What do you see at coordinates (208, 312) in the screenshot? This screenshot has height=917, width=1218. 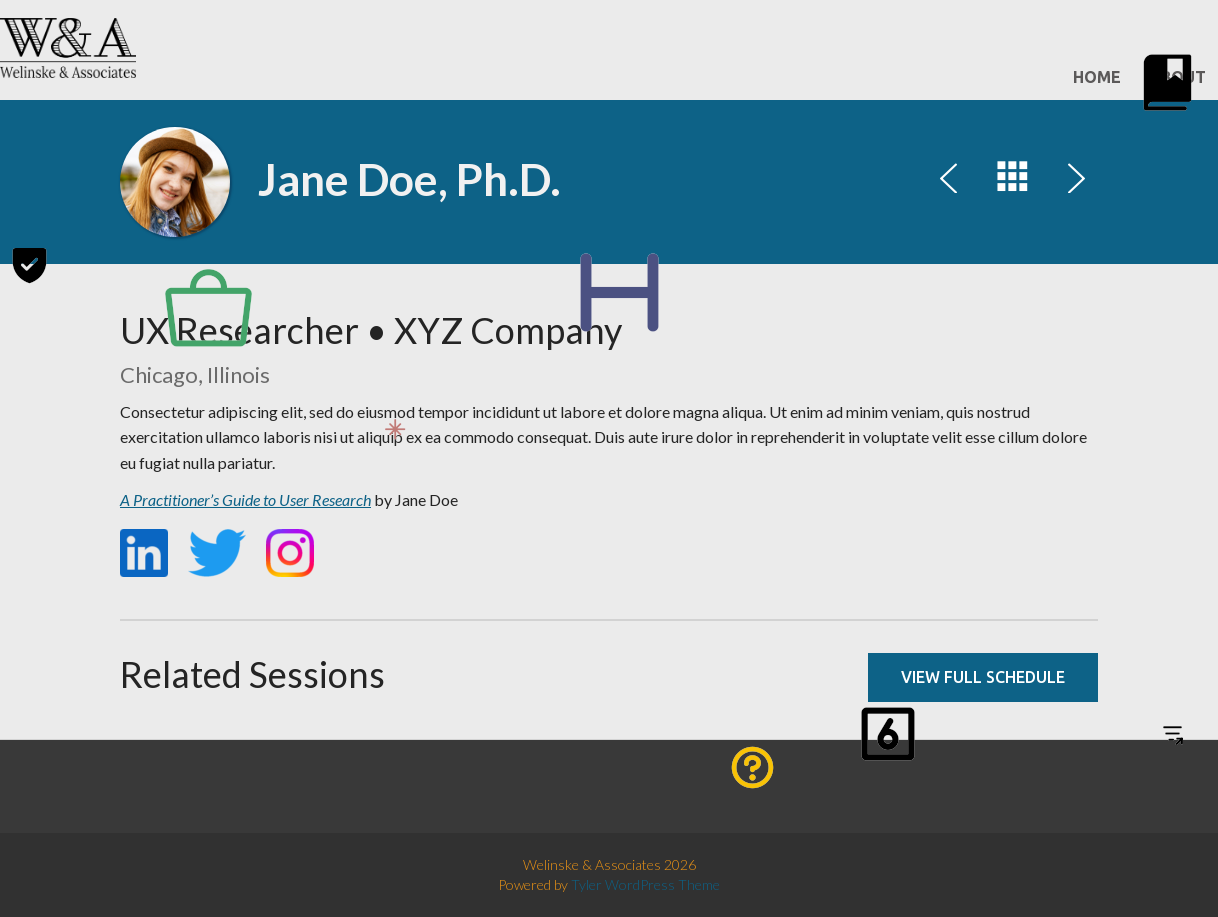 I see `view your shopping bag` at bounding box center [208, 312].